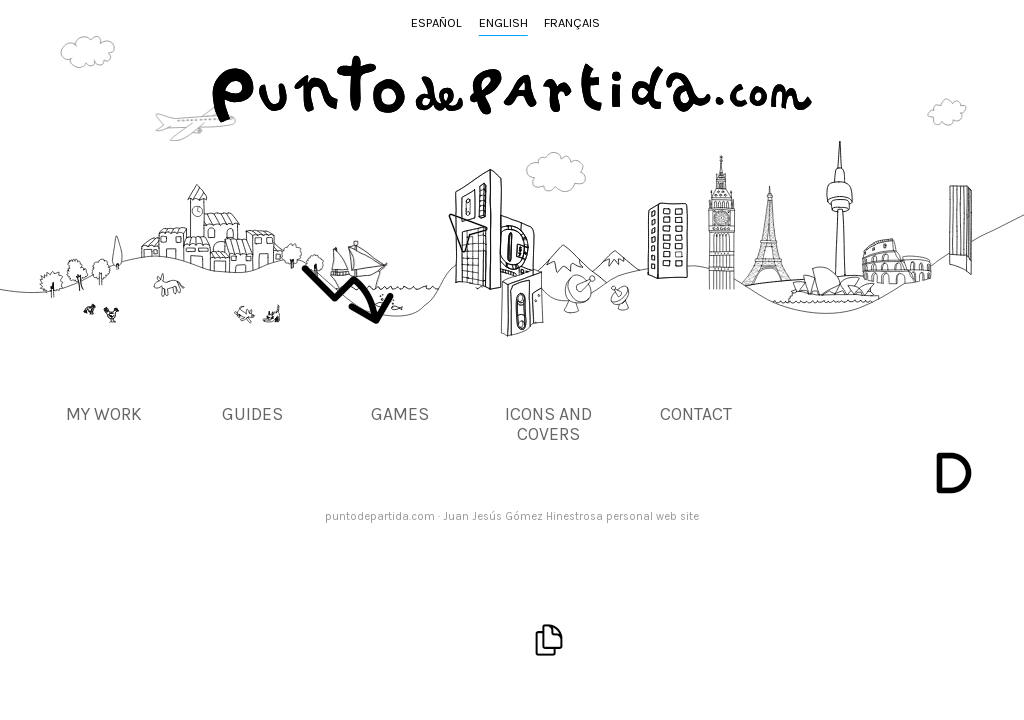  I want to click on represents the letter D in text or keyboard input, so click(954, 473).